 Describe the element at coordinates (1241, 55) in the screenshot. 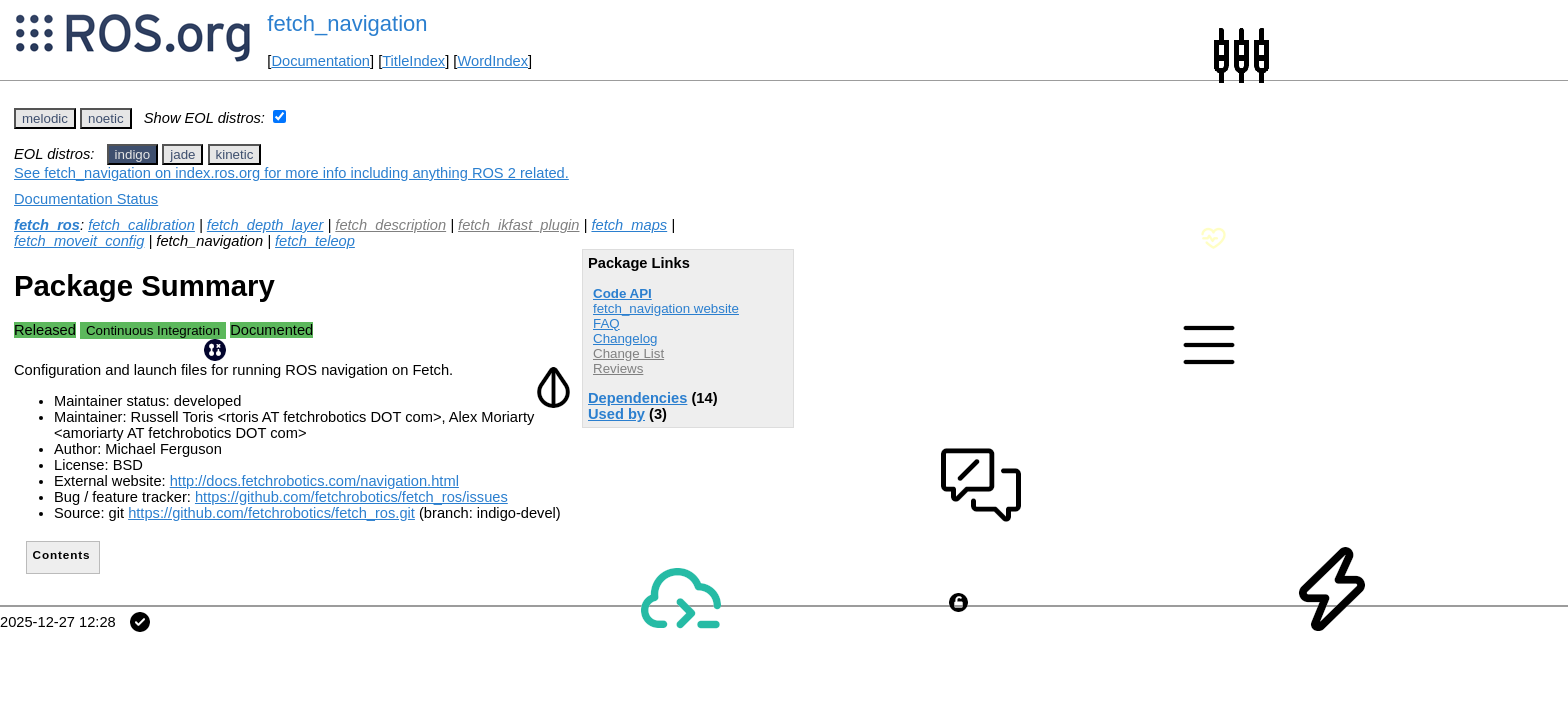

I see `configure audio or video input connections` at that location.